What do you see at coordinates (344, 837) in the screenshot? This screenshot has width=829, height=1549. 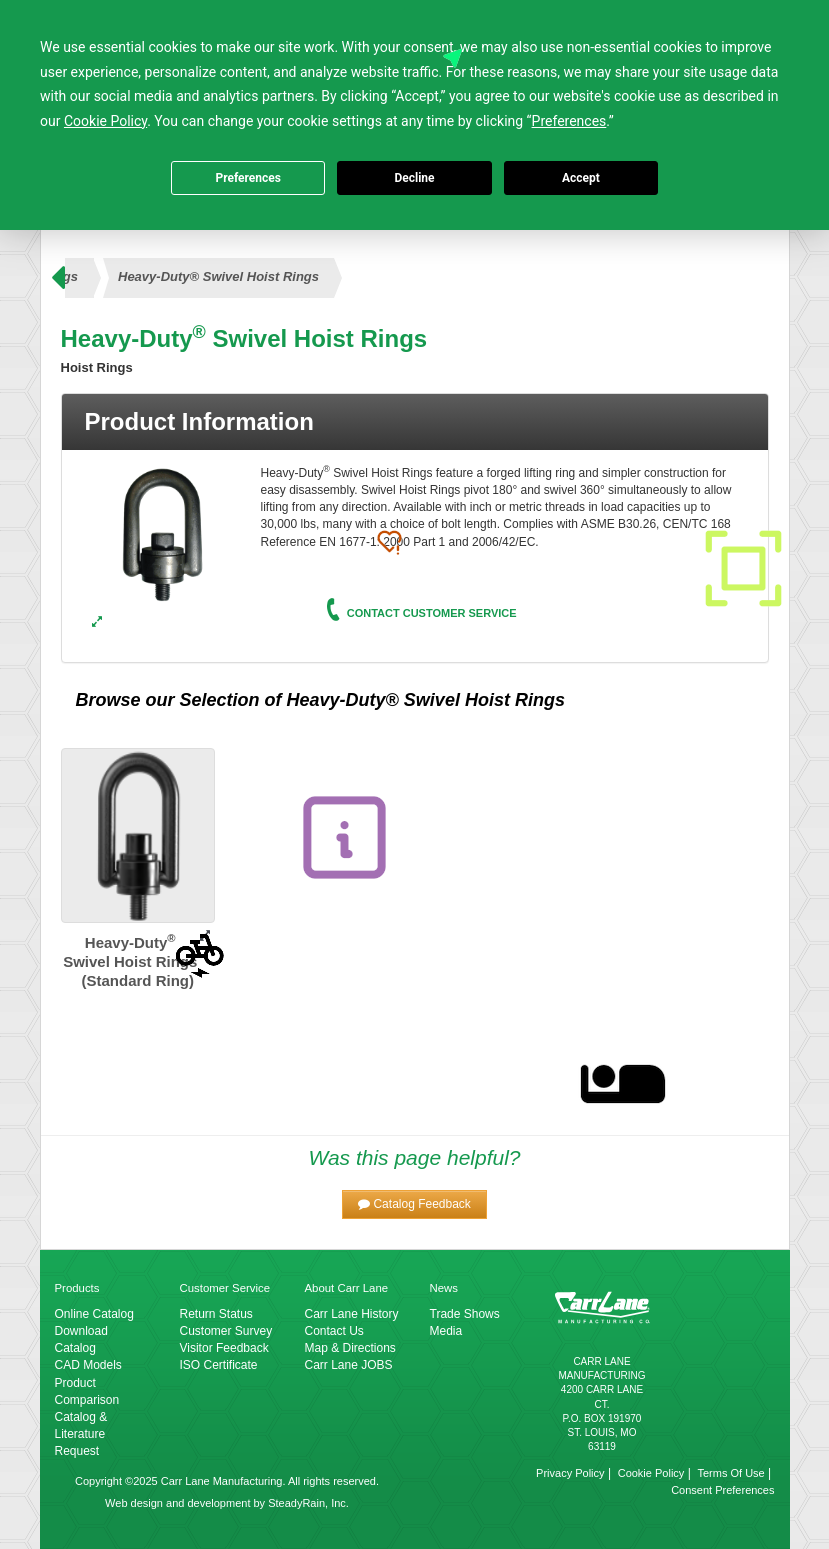 I see `view more information or details` at bounding box center [344, 837].